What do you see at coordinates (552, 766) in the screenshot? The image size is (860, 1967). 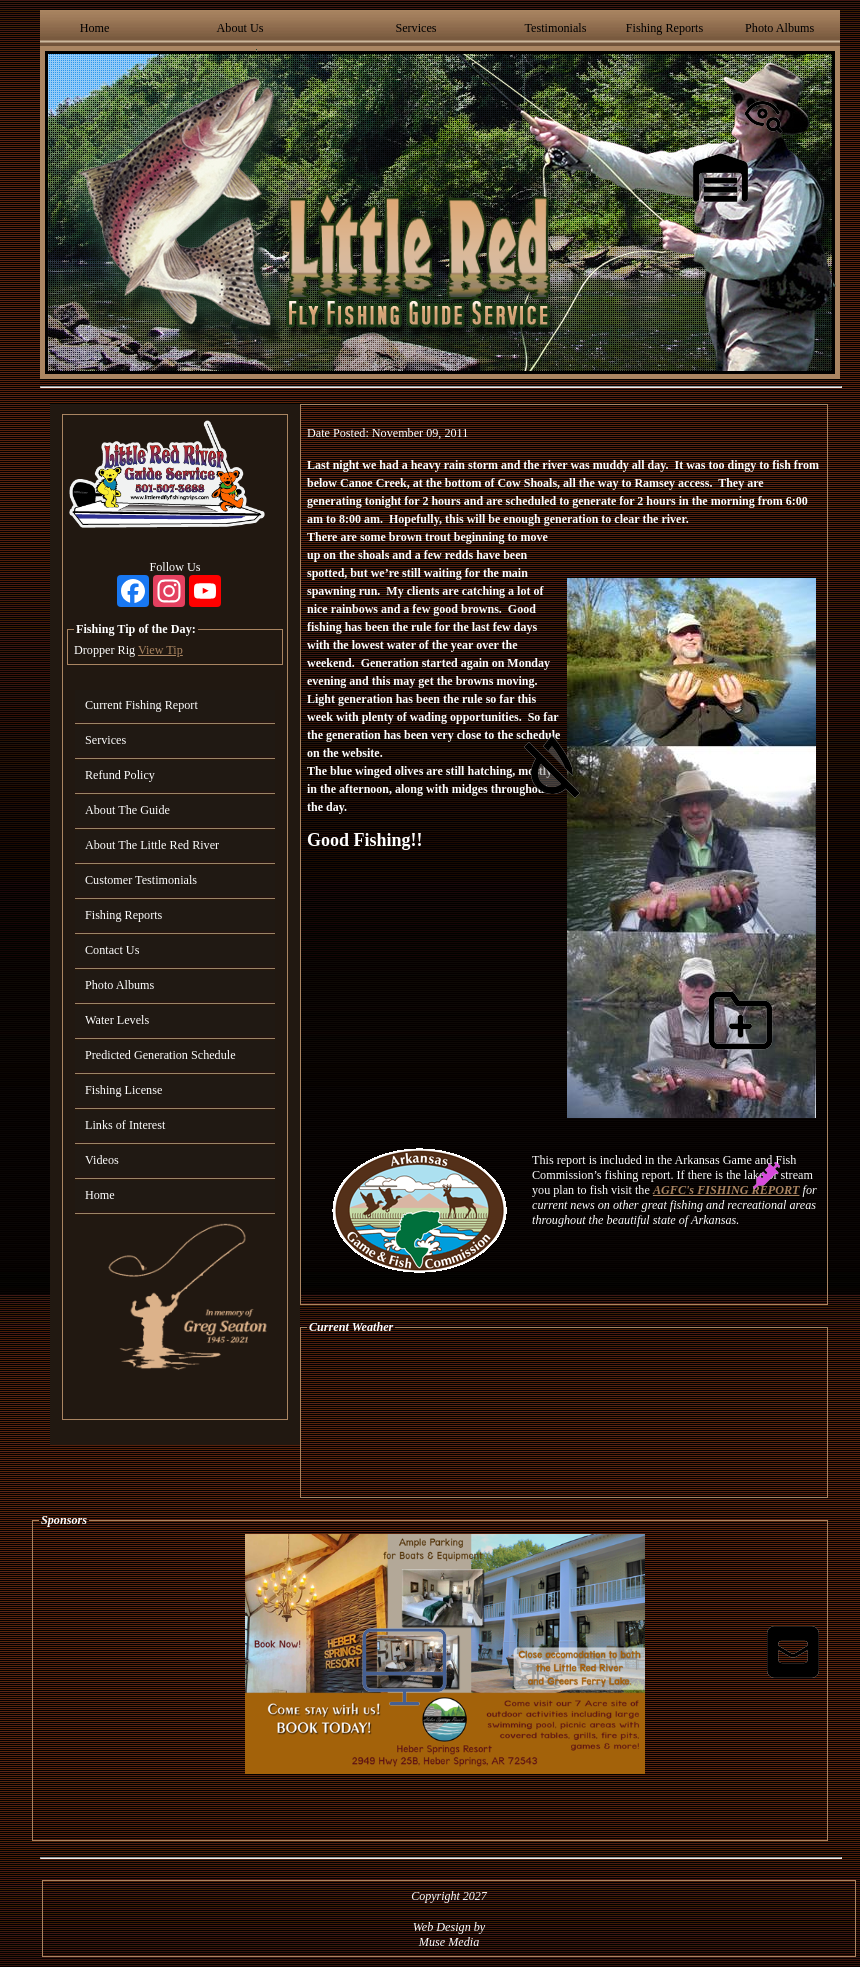 I see `reset text or fill color to default` at bounding box center [552, 766].